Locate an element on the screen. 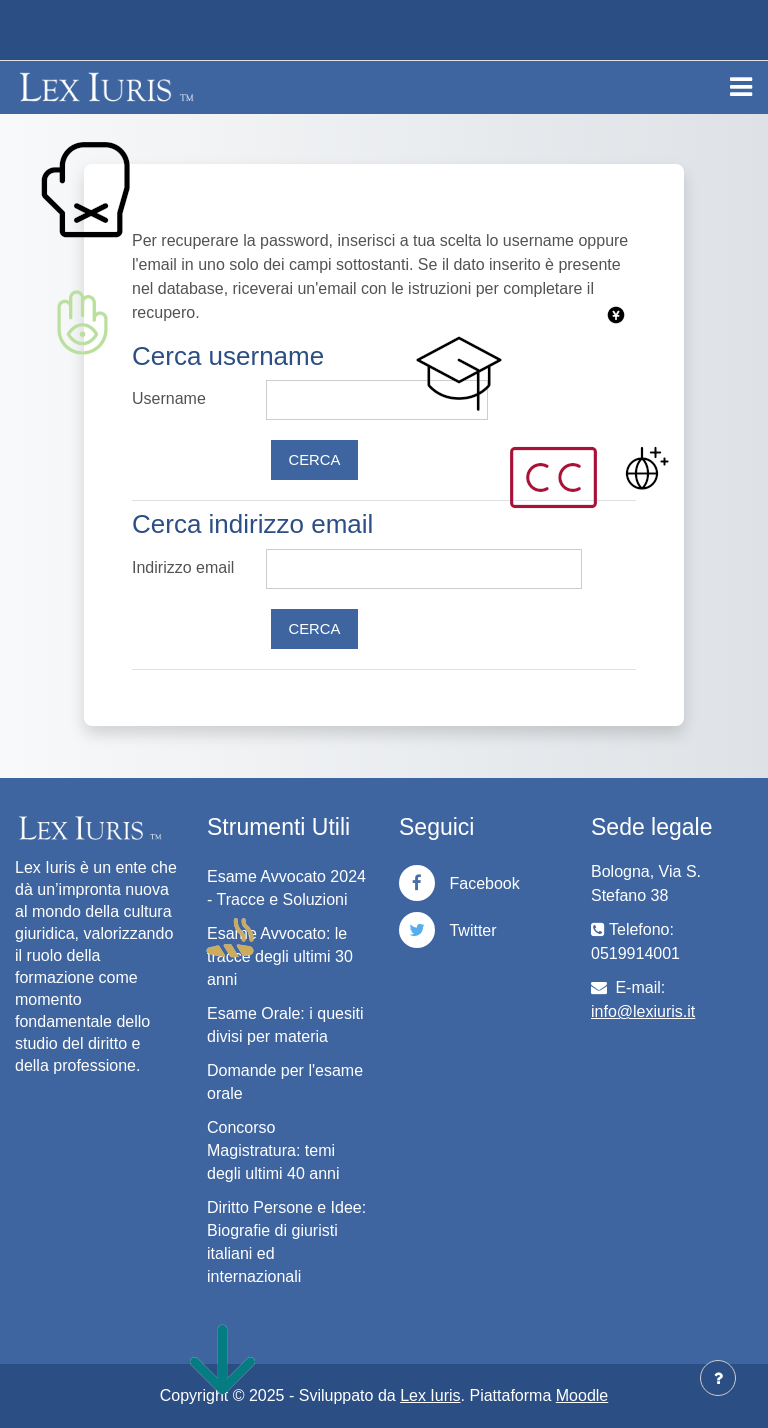  access party or event mode is located at coordinates (645, 469).